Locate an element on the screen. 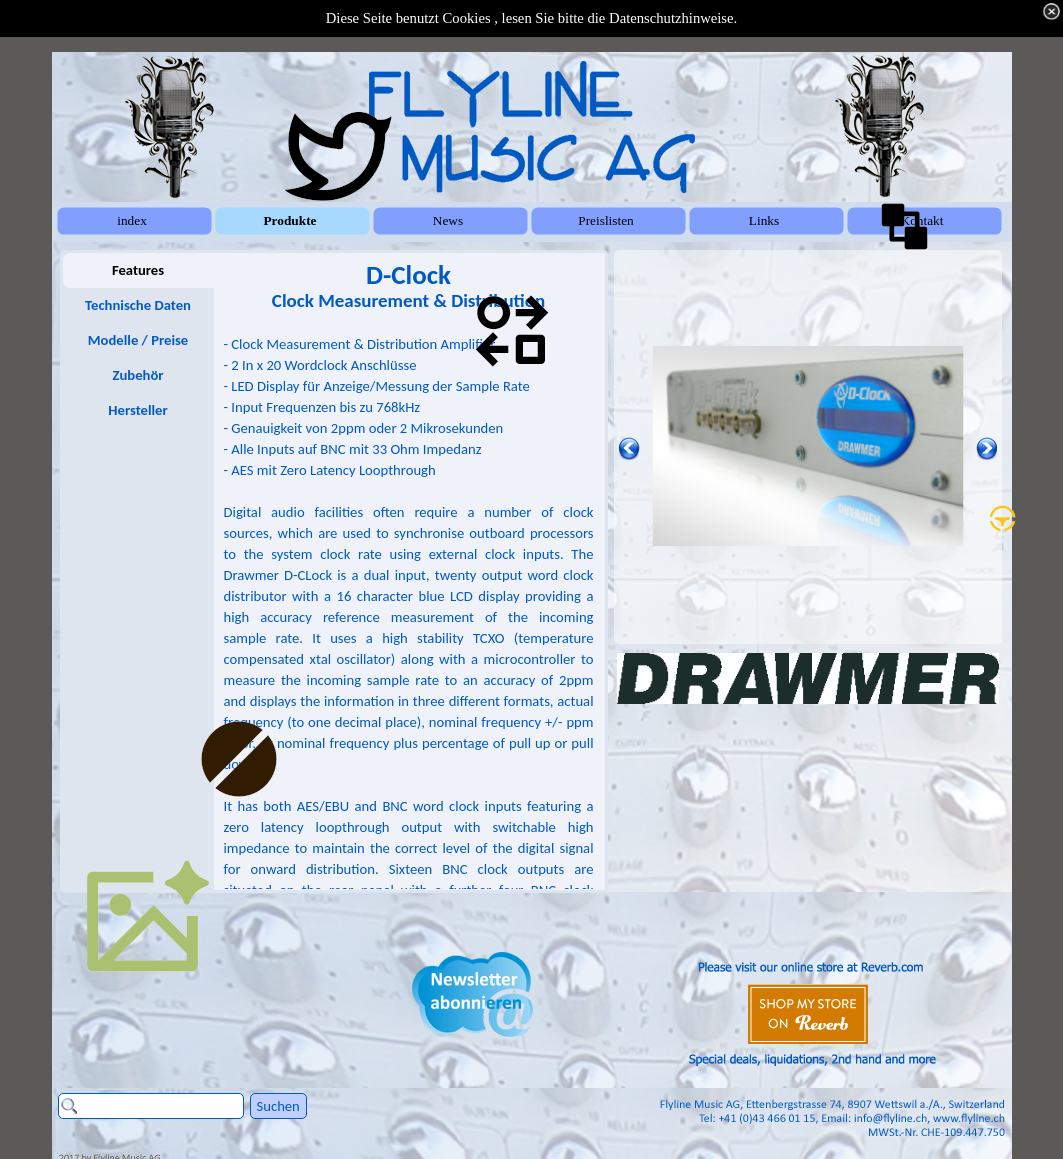 The height and width of the screenshot is (1159, 1063). access driving or navigation mode is located at coordinates (1002, 518).